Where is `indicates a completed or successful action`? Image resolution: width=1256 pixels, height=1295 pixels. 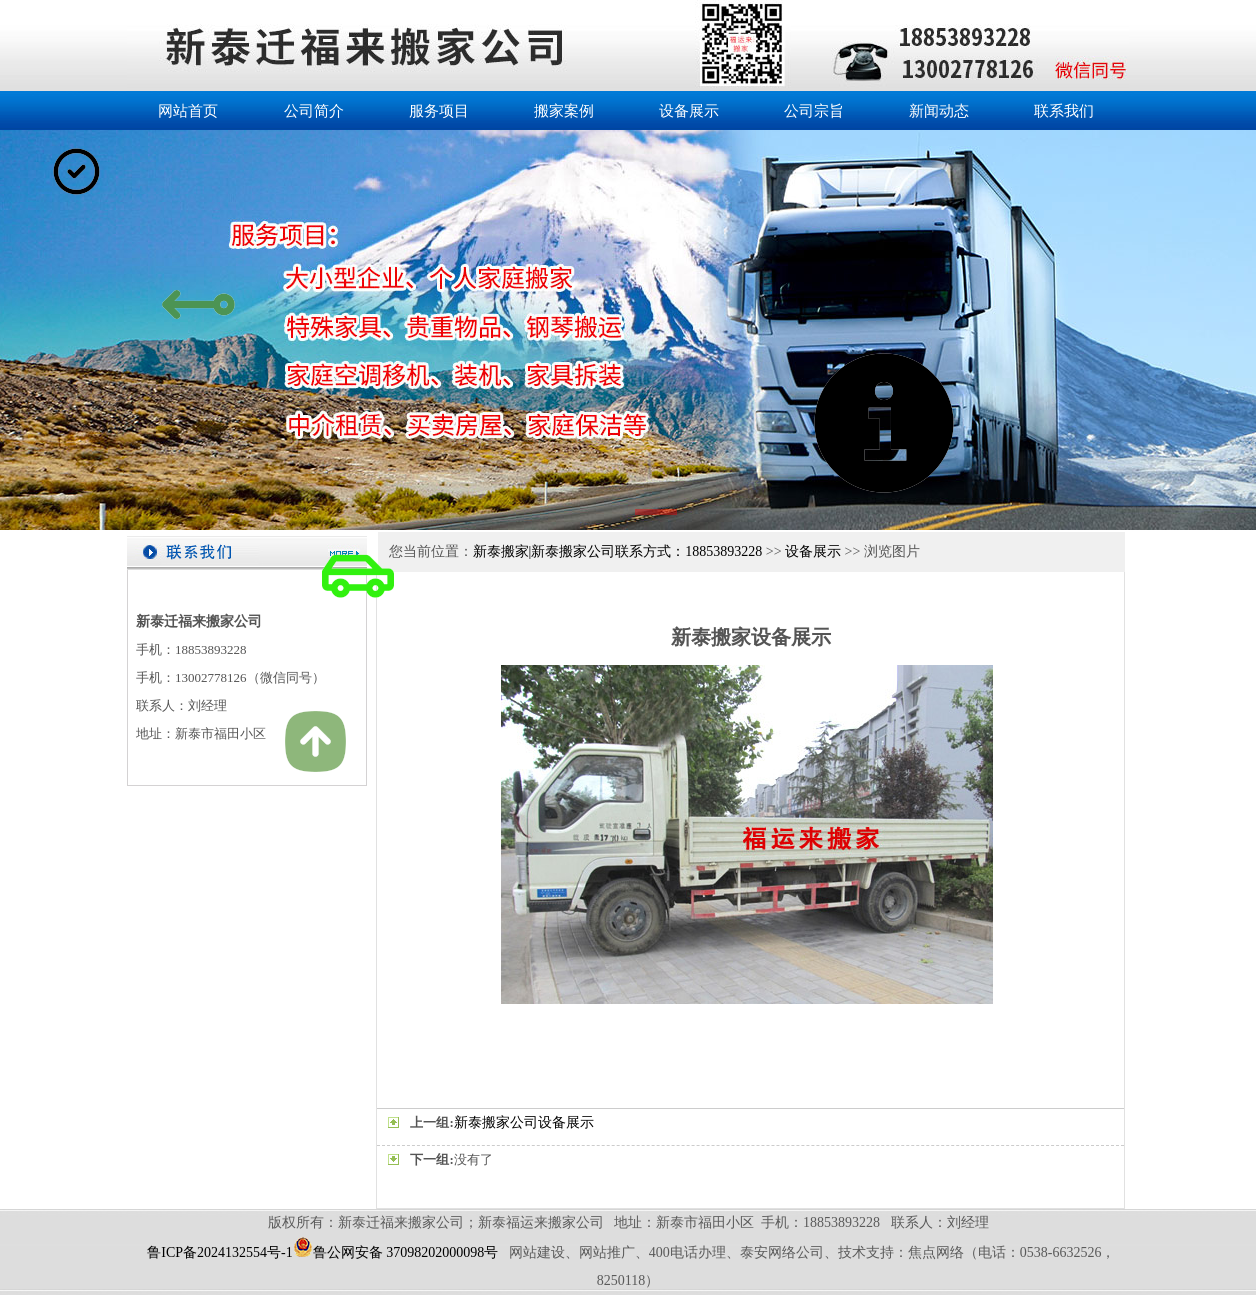 indicates a completed or successful action is located at coordinates (76, 171).